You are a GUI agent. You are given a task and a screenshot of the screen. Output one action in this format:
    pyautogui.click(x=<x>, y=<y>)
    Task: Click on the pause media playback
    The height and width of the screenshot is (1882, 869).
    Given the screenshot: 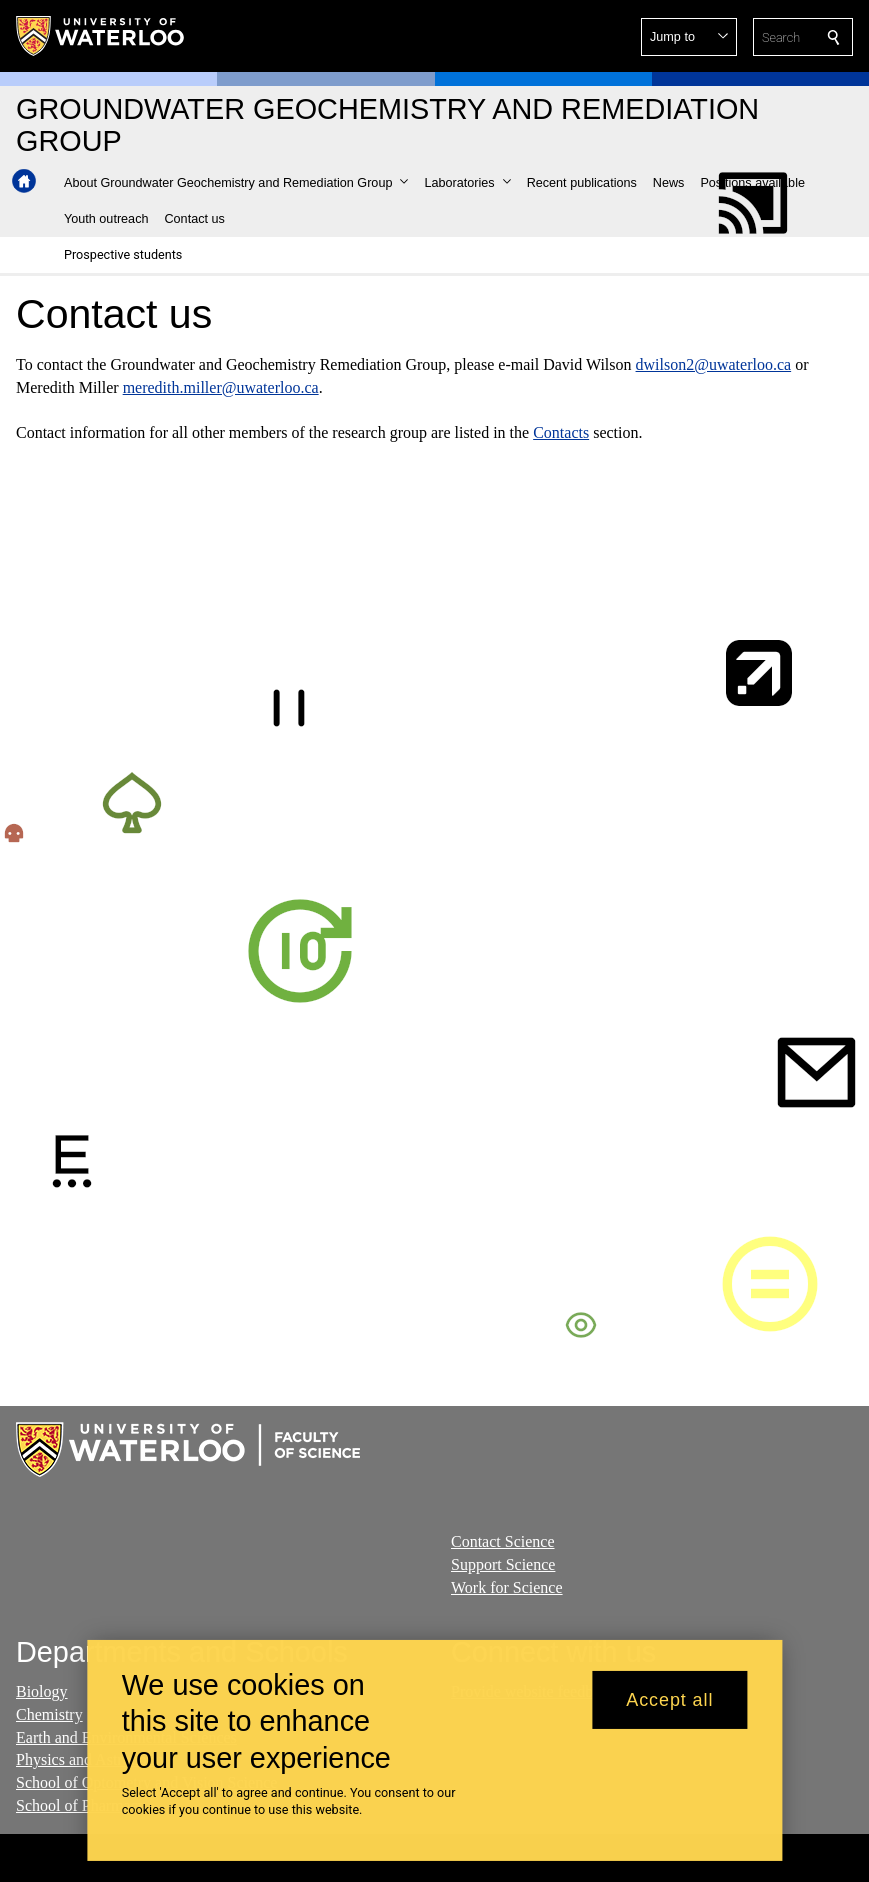 What is the action you would take?
    pyautogui.click(x=289, y=708)
    